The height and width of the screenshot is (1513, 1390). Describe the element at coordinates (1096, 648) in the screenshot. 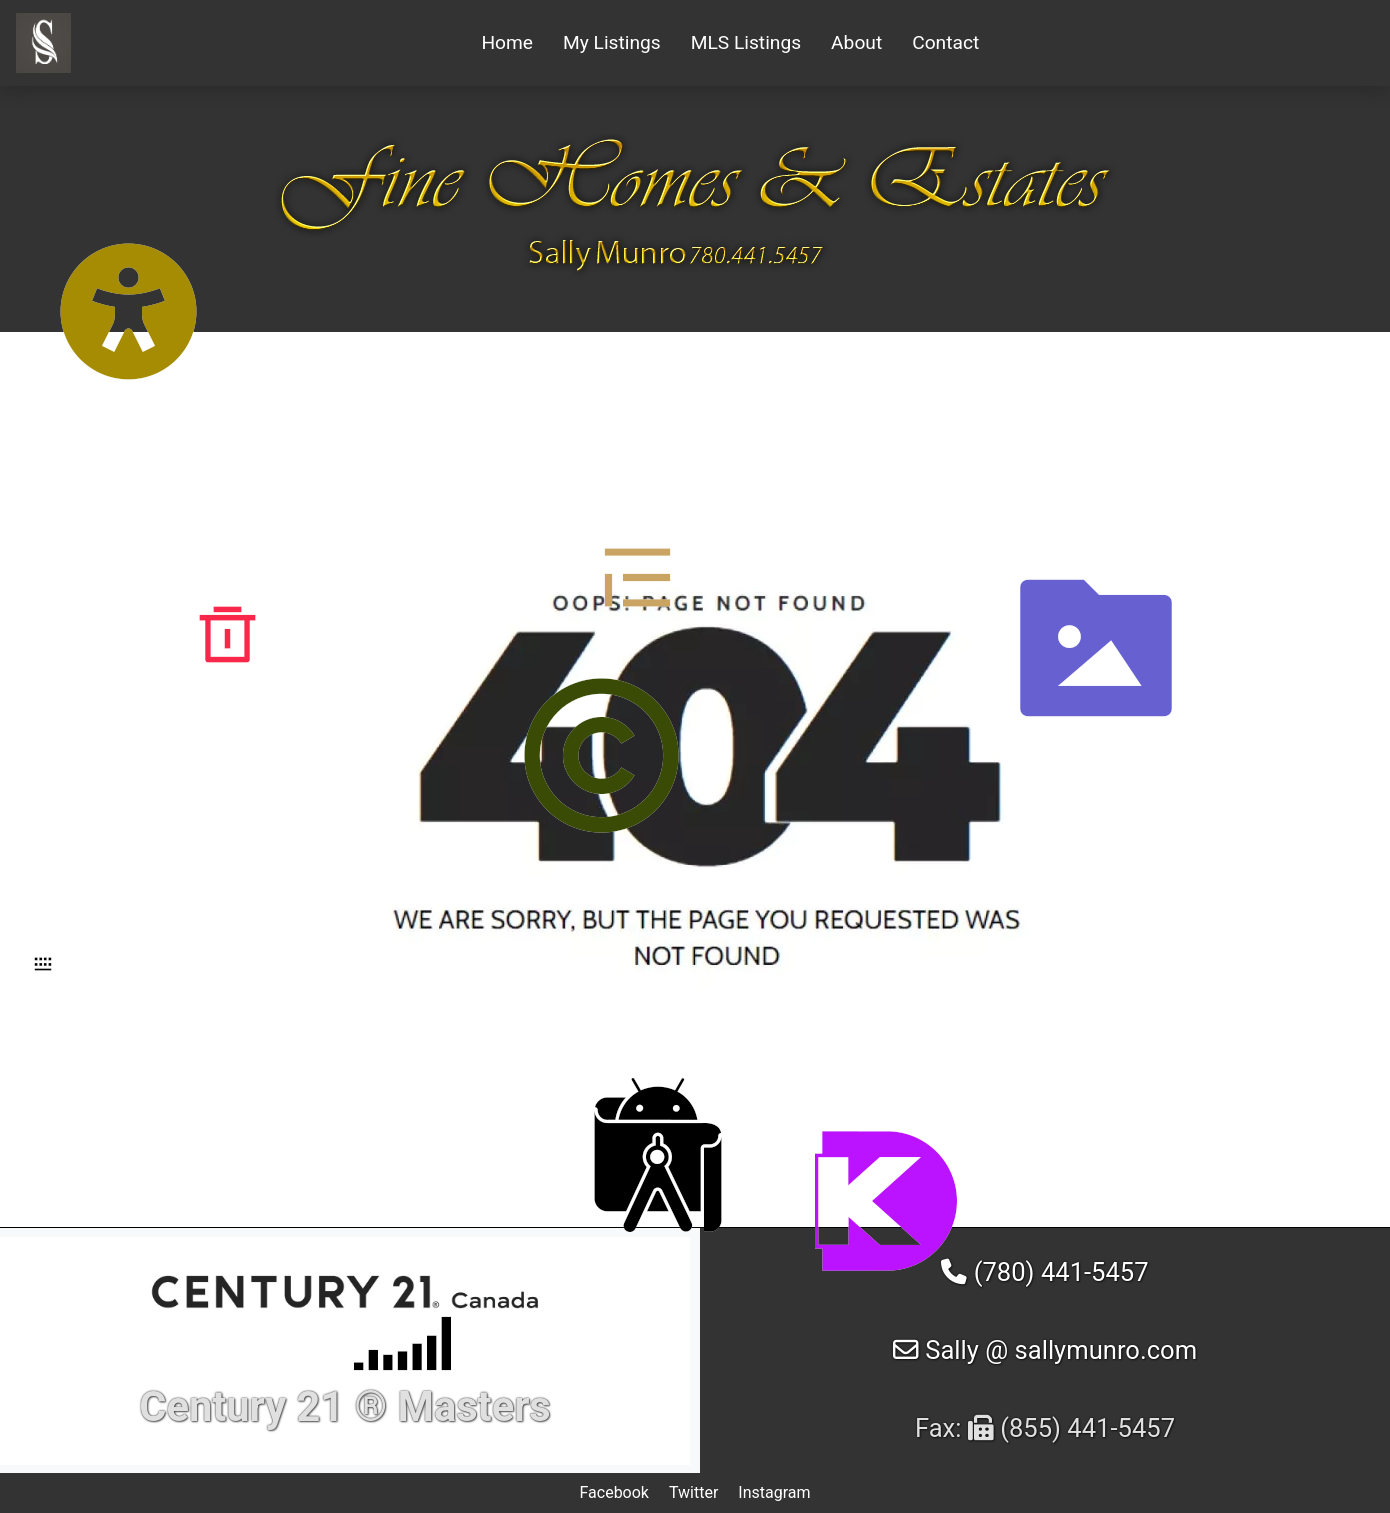

I see `open photo gallery folder` at that location.